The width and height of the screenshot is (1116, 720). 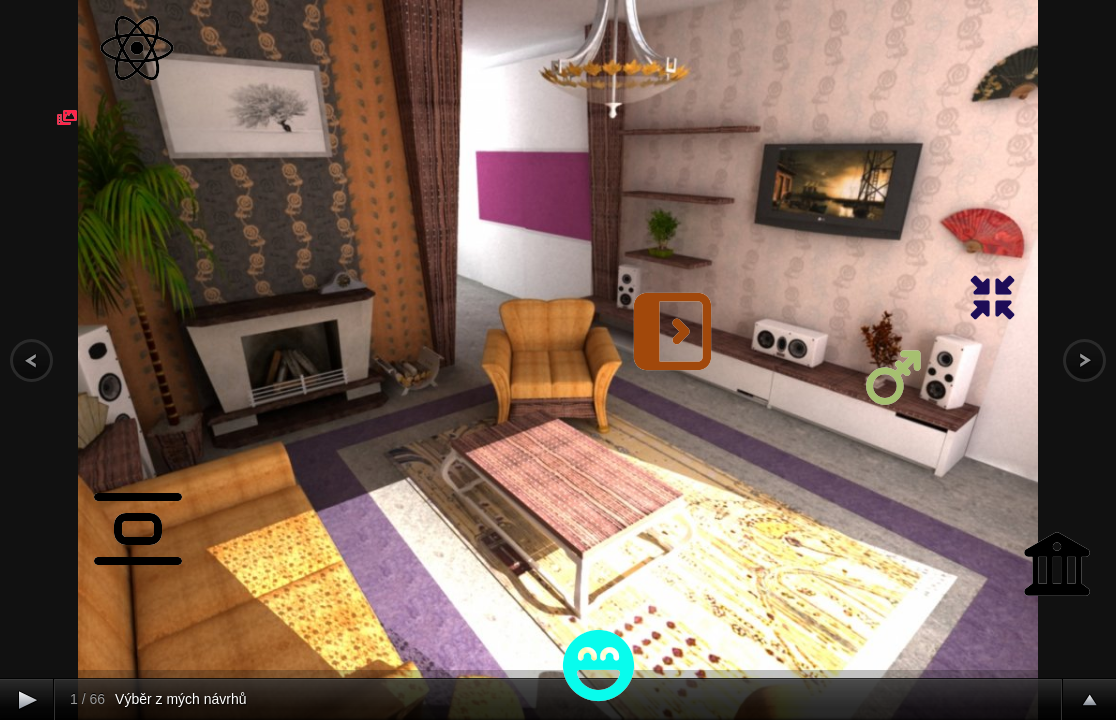 I want to click on expand the left sidebar, so click(x=672, y=331).